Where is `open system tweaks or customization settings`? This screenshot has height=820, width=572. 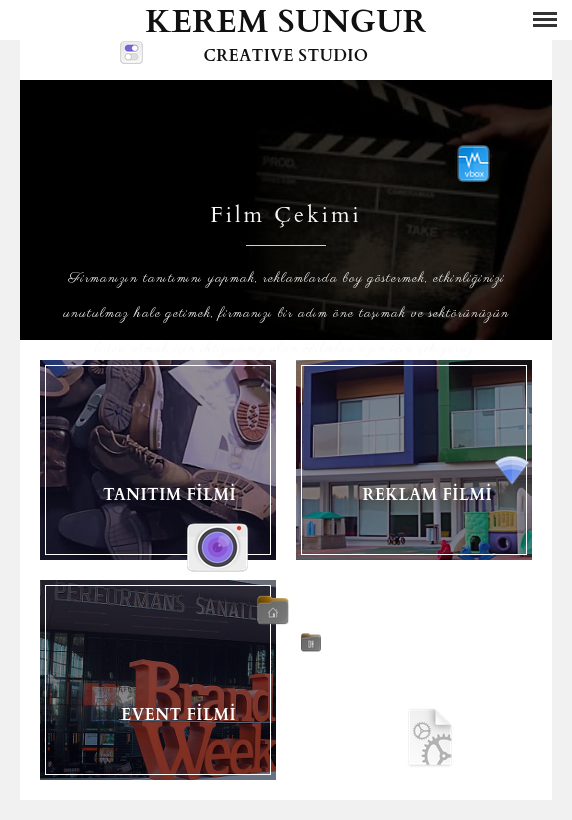
open system tweaks or customization settings is located at coordinates (131, 52).